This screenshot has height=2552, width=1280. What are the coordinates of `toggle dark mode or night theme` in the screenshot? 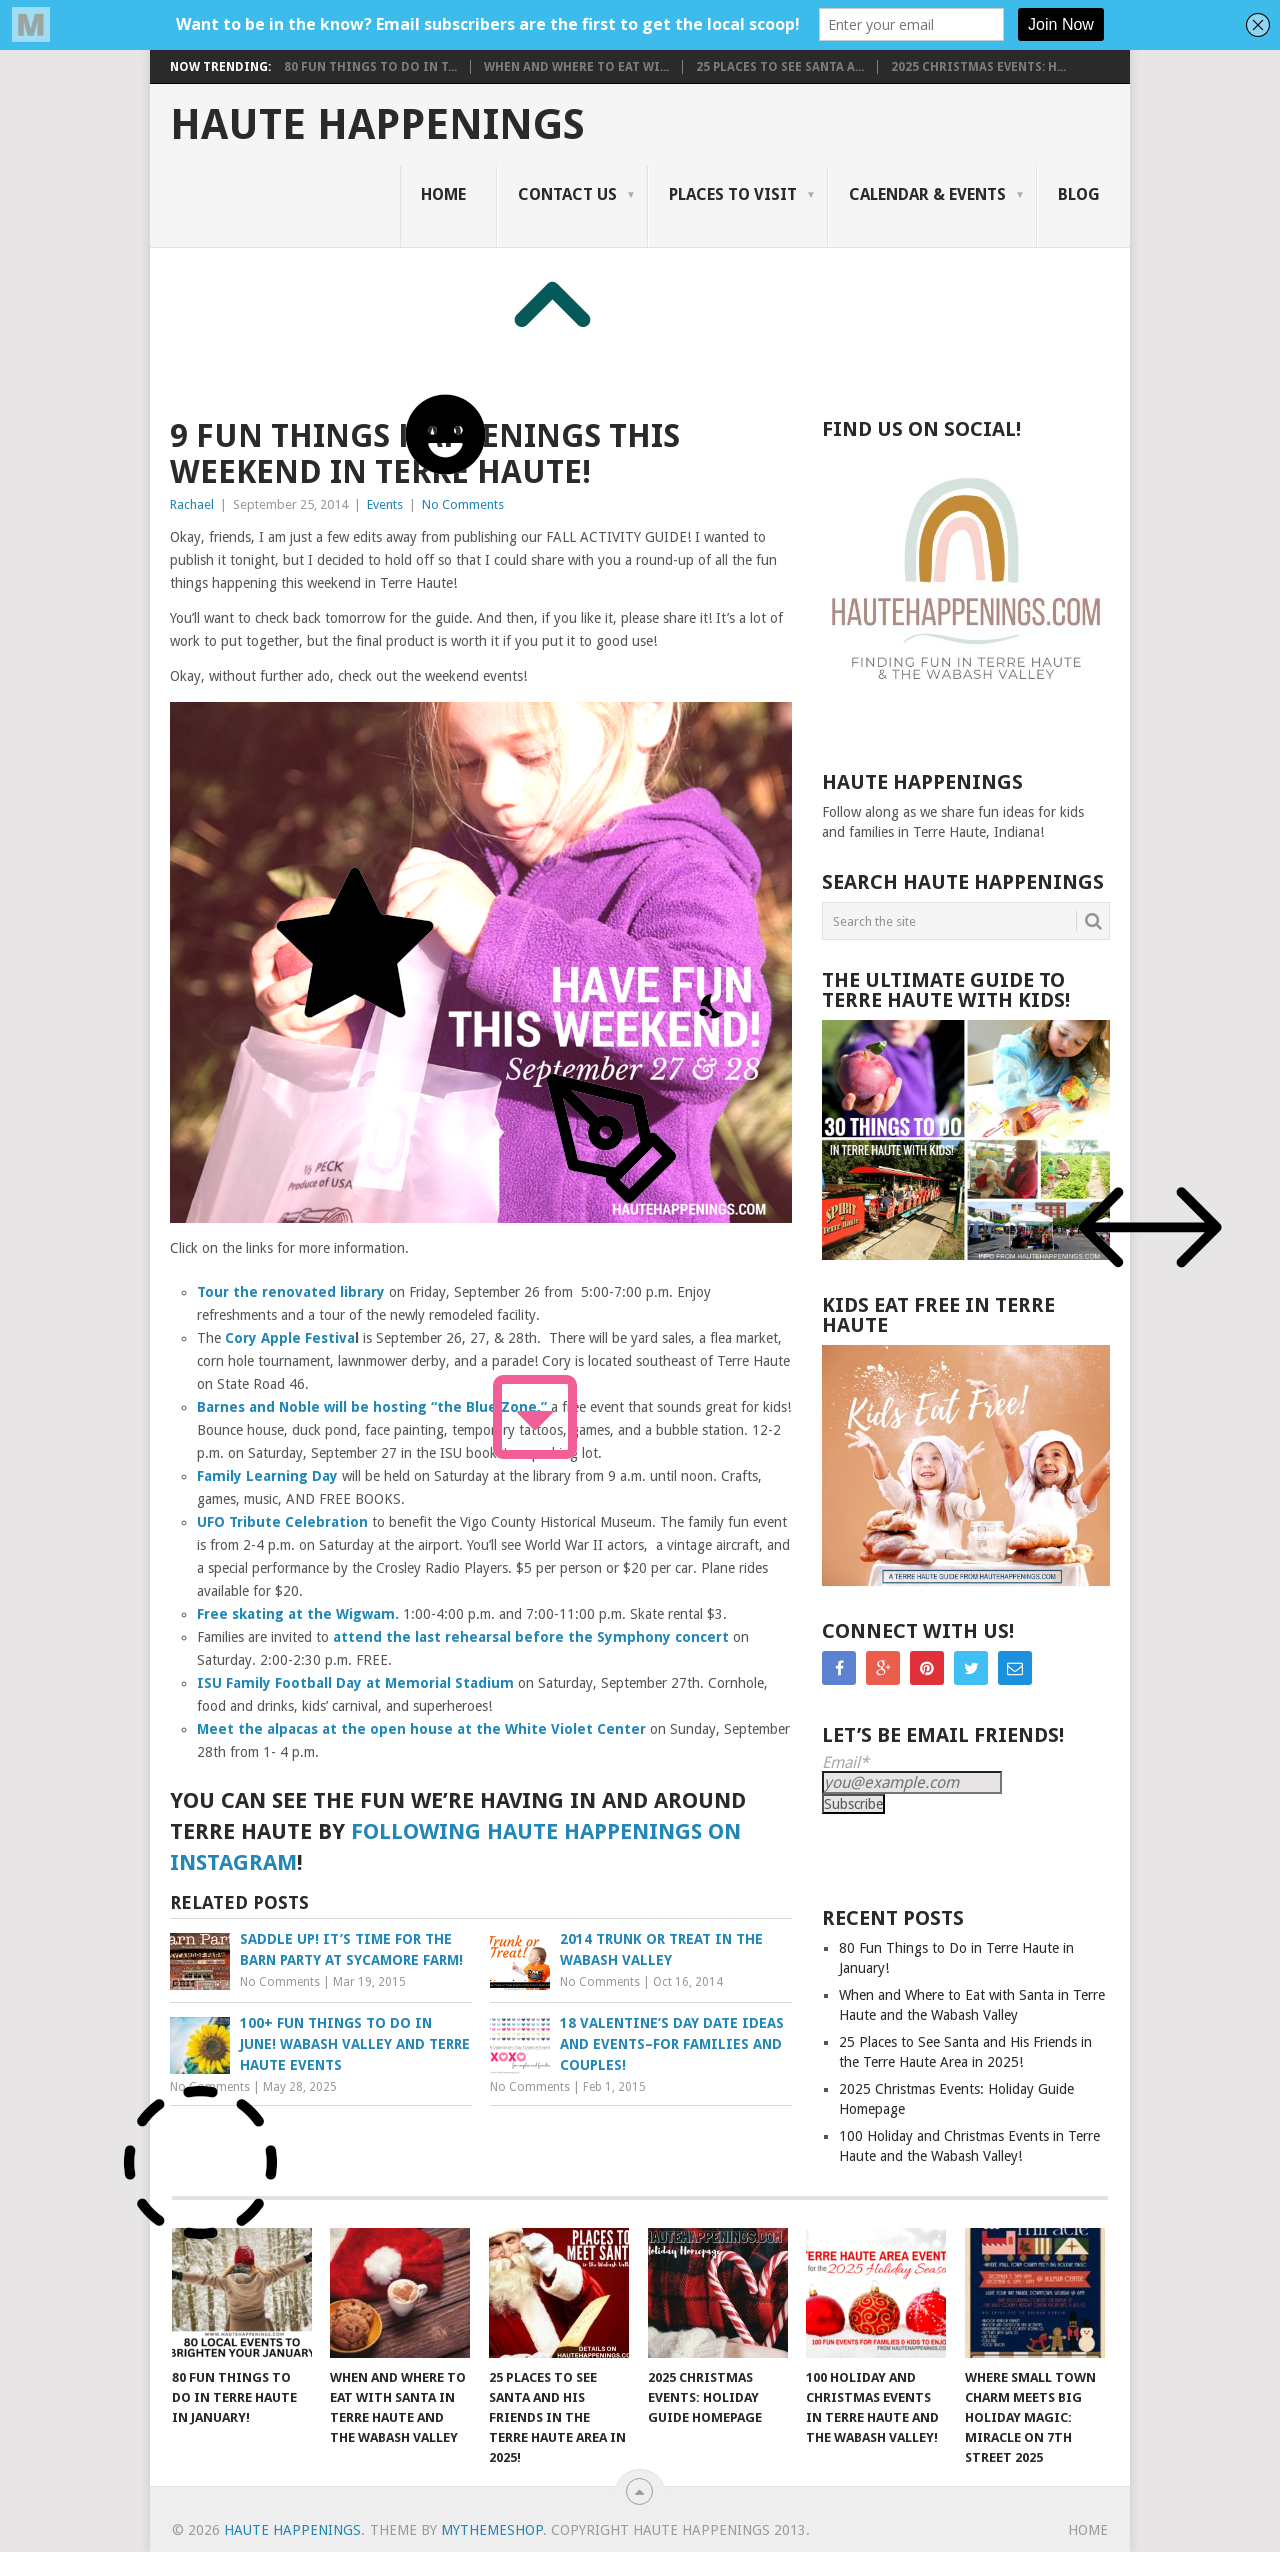 It's located at (713, 1006).